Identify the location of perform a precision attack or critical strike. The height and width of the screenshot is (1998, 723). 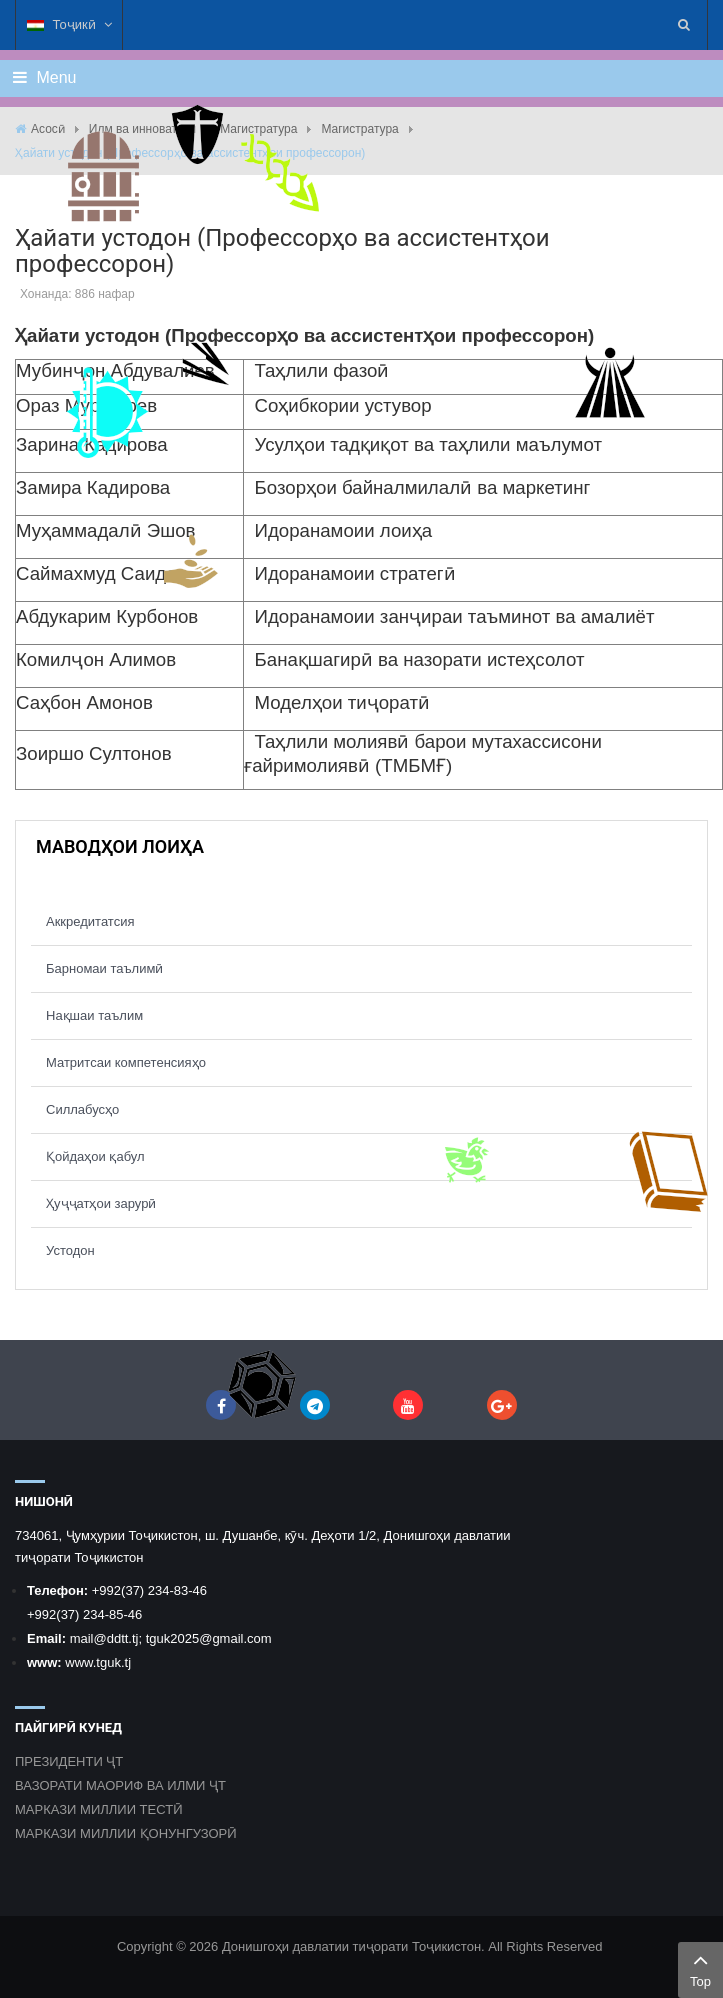
(206, 366).